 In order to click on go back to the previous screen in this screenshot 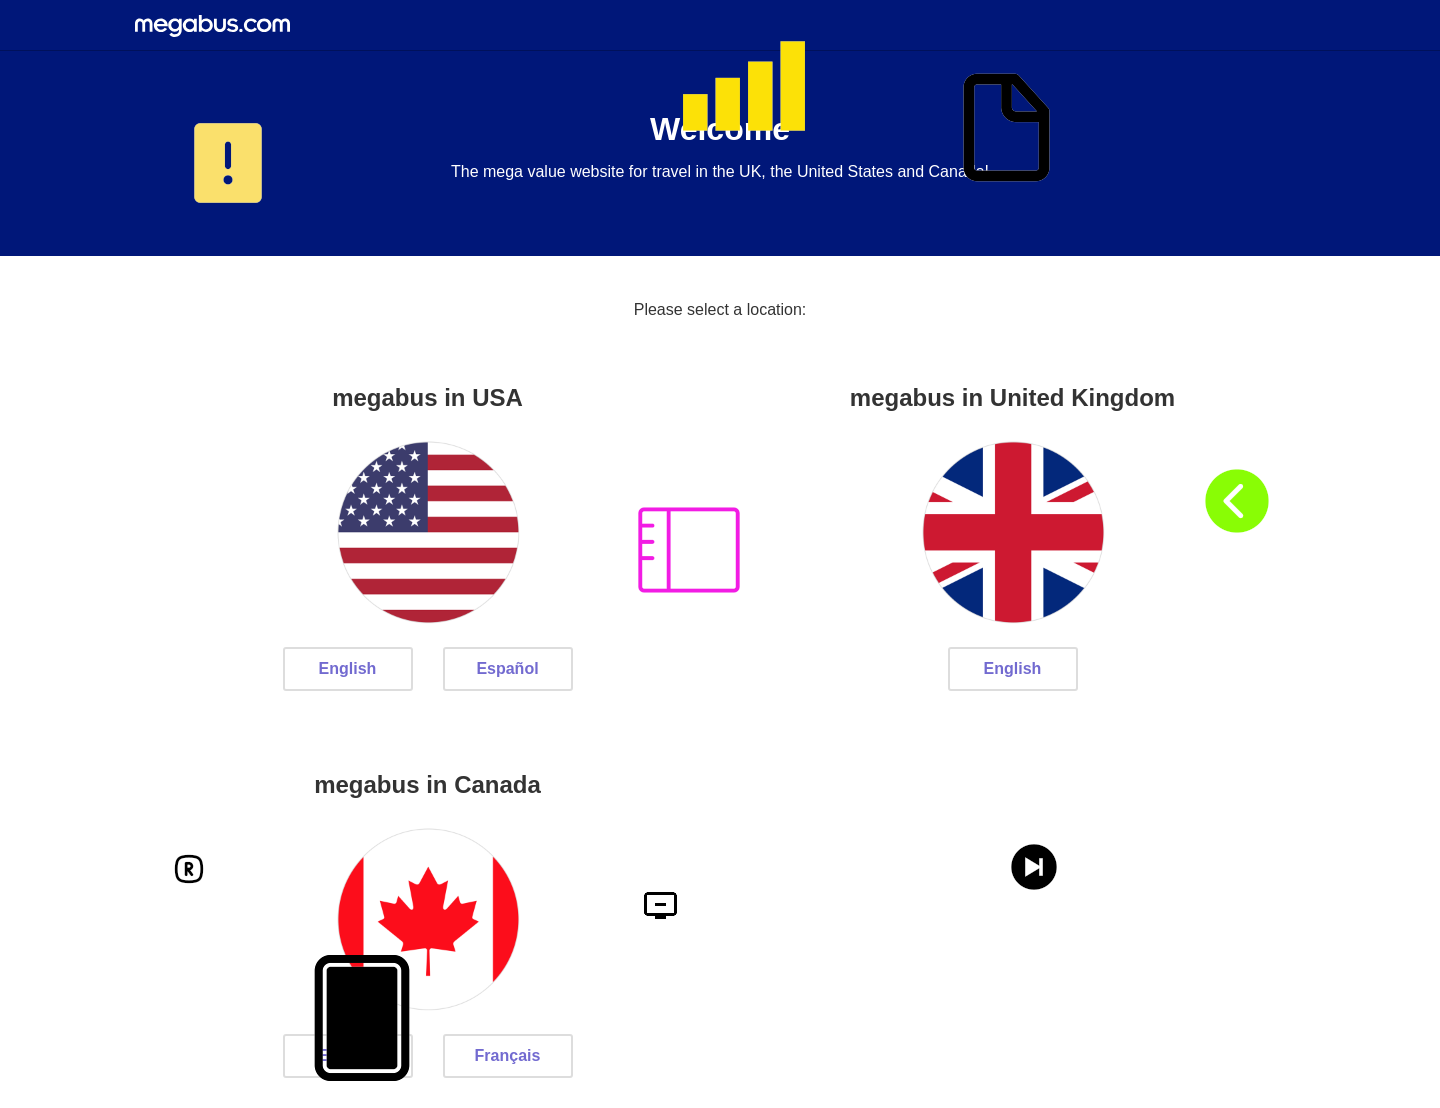, I will do `click(1237, 501)`.